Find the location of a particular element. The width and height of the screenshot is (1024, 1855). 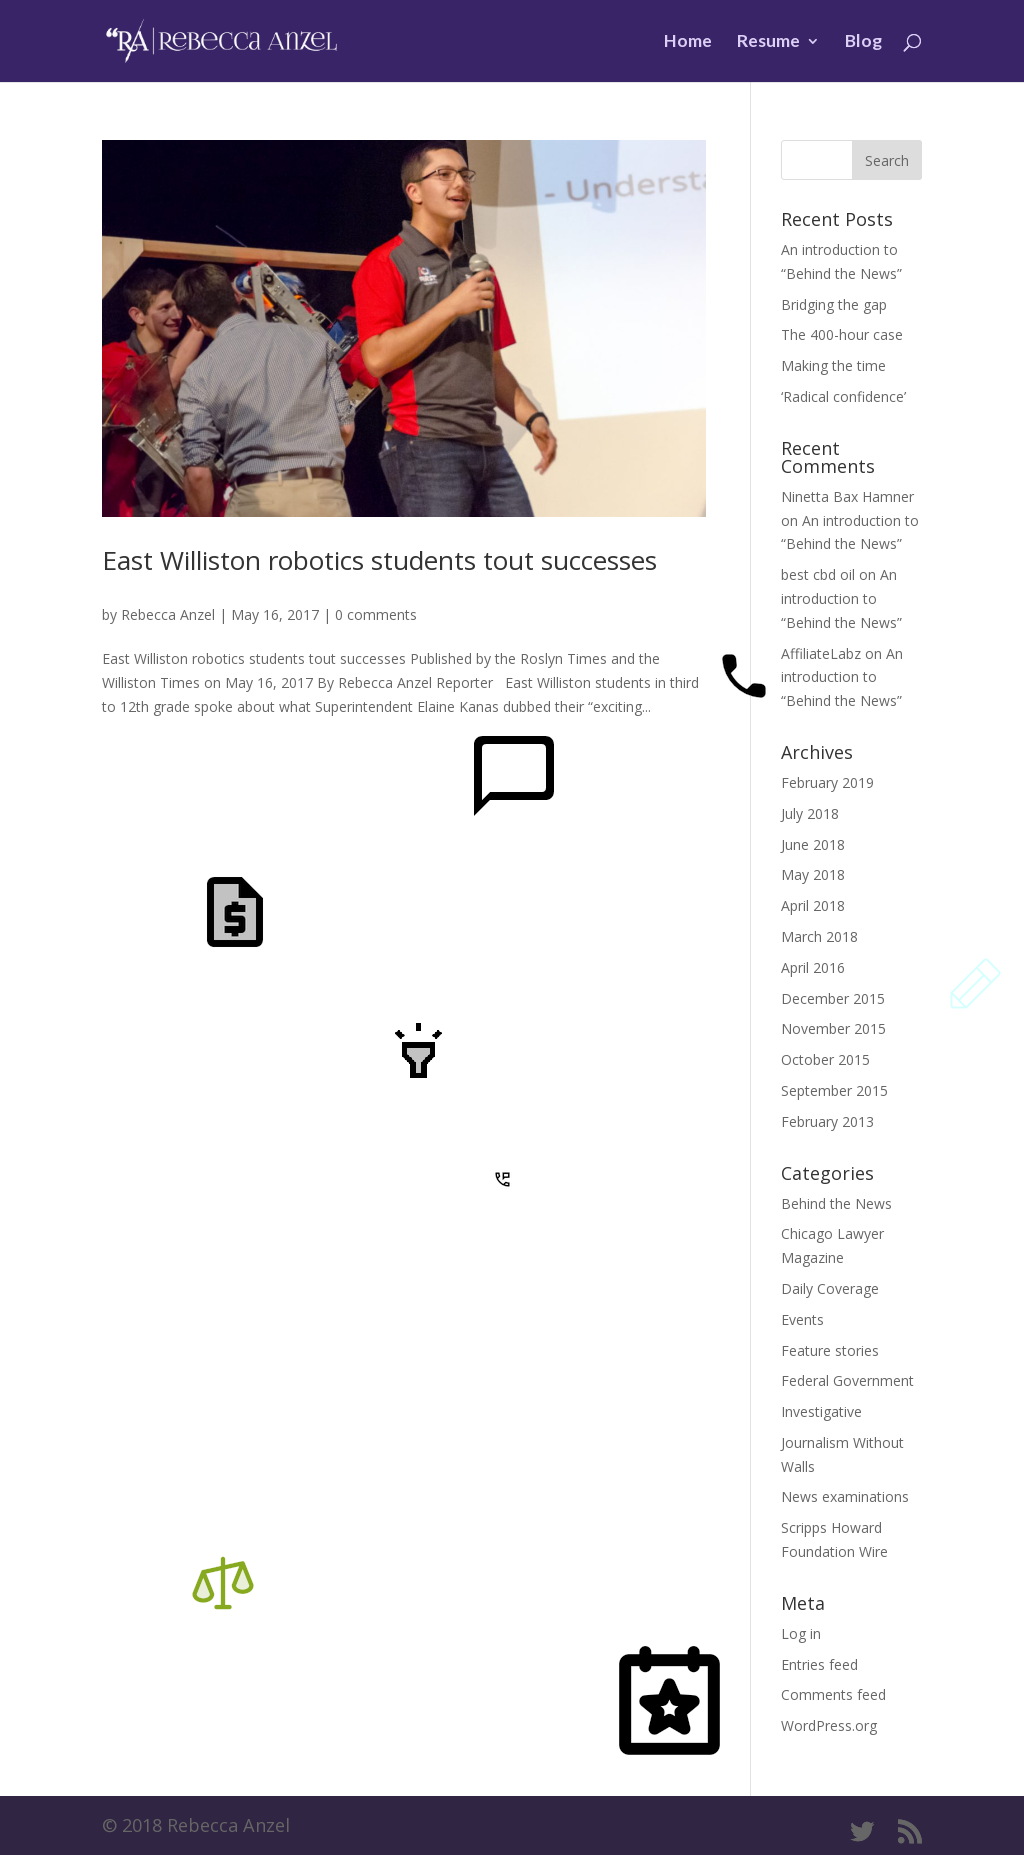

make a phone call is located at coordinates (744, 676).